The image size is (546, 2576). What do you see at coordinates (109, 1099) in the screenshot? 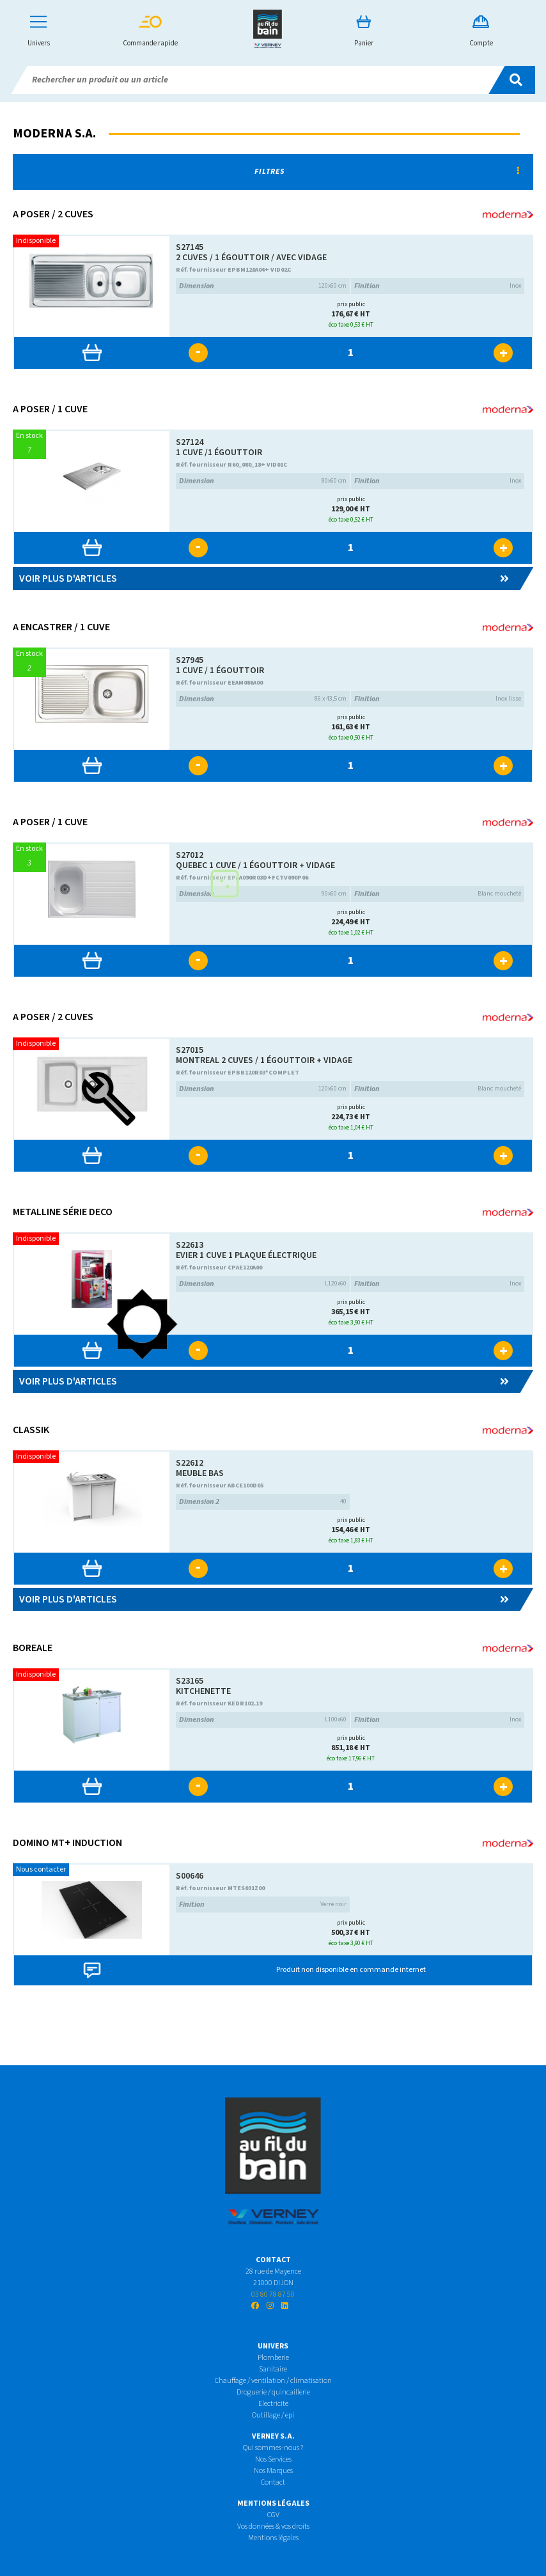
I see `access settings or configuration options` at bounding box center [109, 1099].